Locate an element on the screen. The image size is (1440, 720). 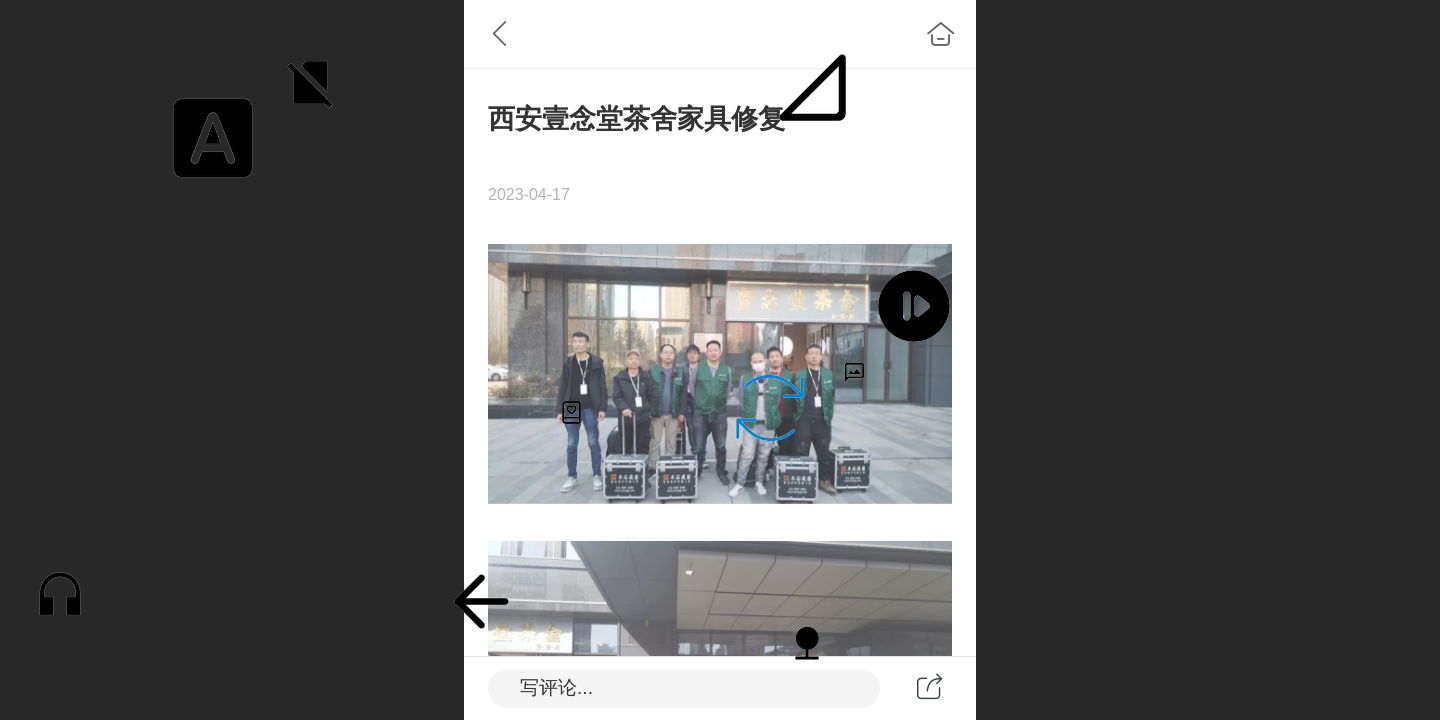
view nature or outdoor photos is located at coordinates (807, 643).